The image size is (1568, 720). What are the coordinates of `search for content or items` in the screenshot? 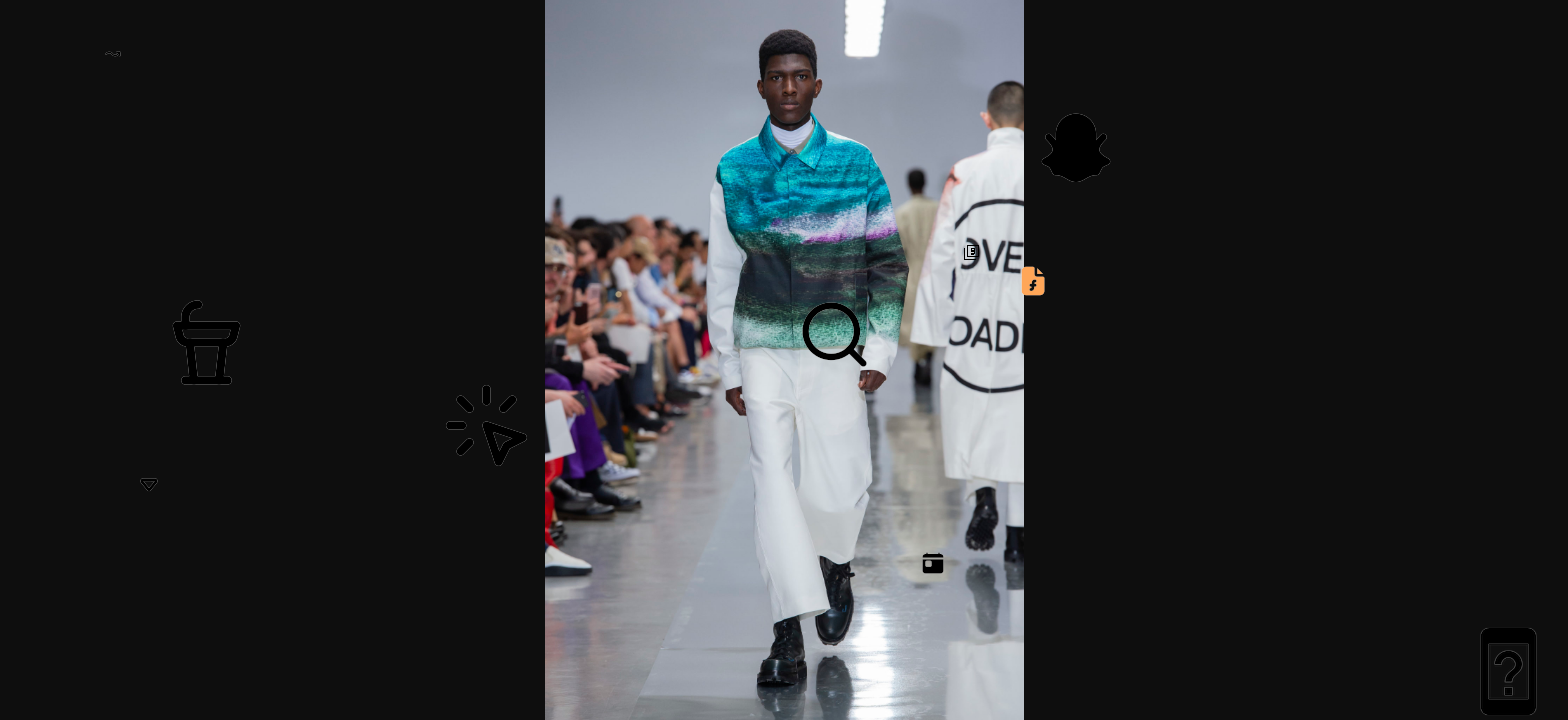 It's located at (834, 334).